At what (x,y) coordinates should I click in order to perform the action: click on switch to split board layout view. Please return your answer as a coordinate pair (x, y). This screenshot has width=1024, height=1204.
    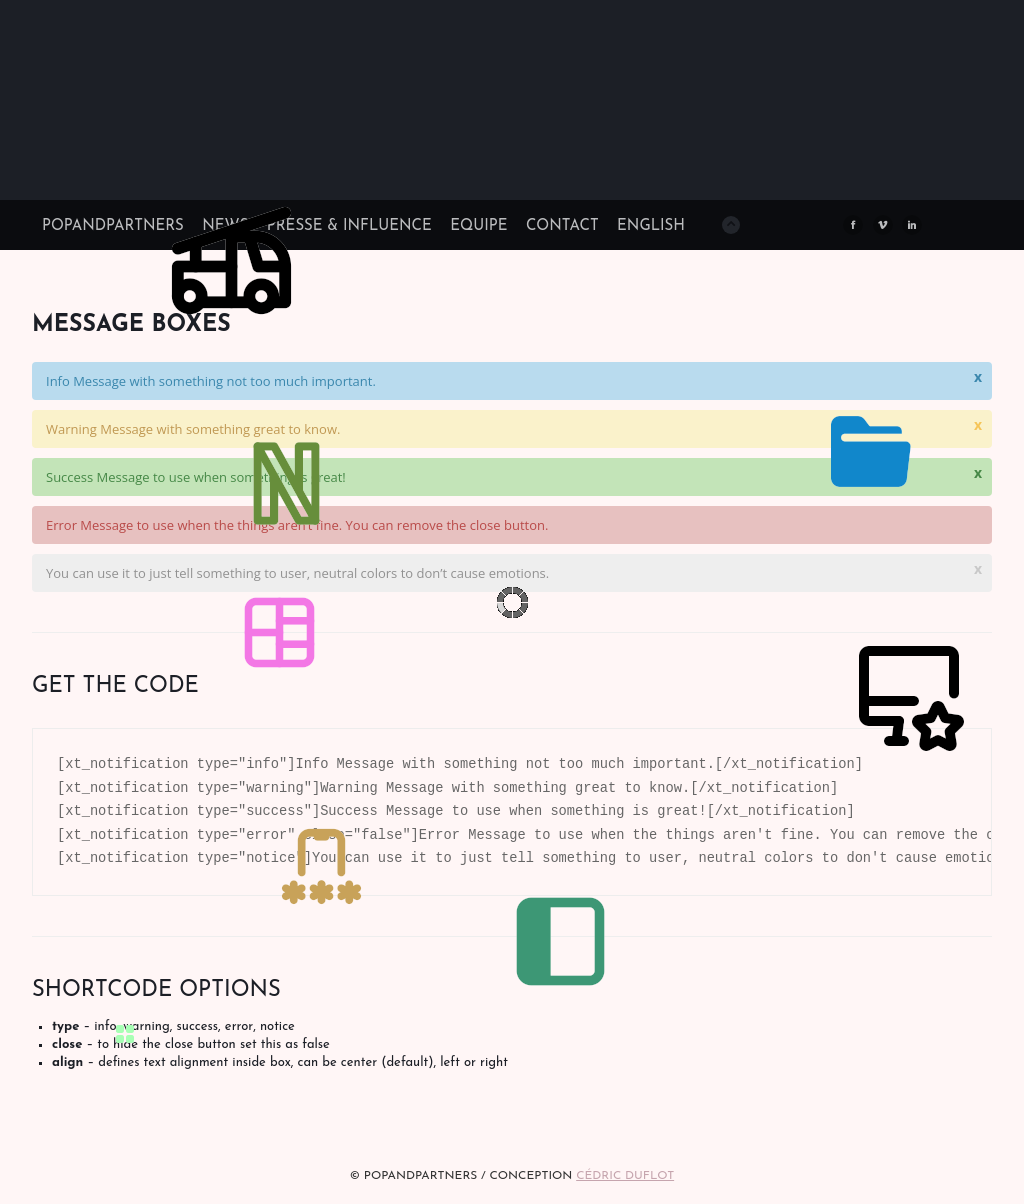
    Looking at the image, I should click on (279, 632).